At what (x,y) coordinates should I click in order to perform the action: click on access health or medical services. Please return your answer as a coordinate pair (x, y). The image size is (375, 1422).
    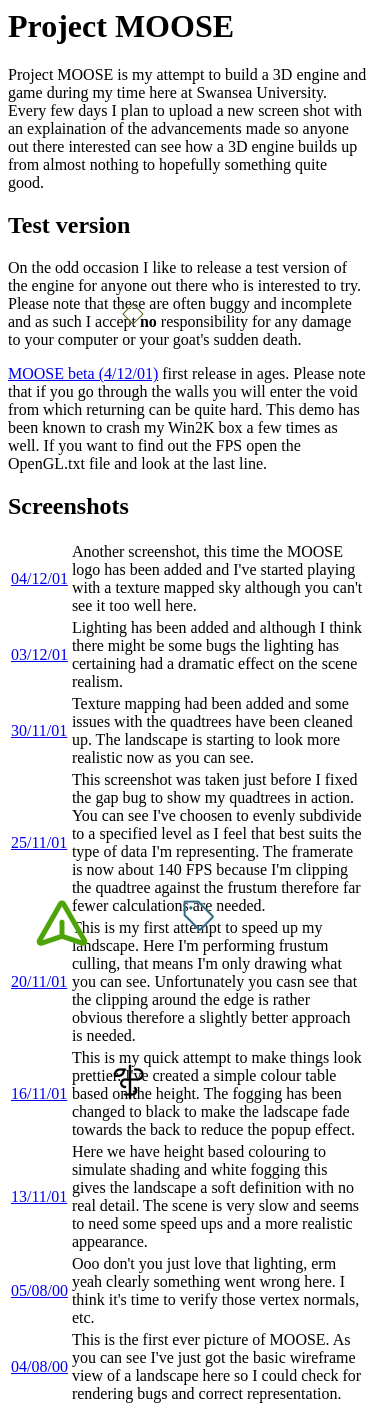
    Looking at the image, I should click on (130, 1082).